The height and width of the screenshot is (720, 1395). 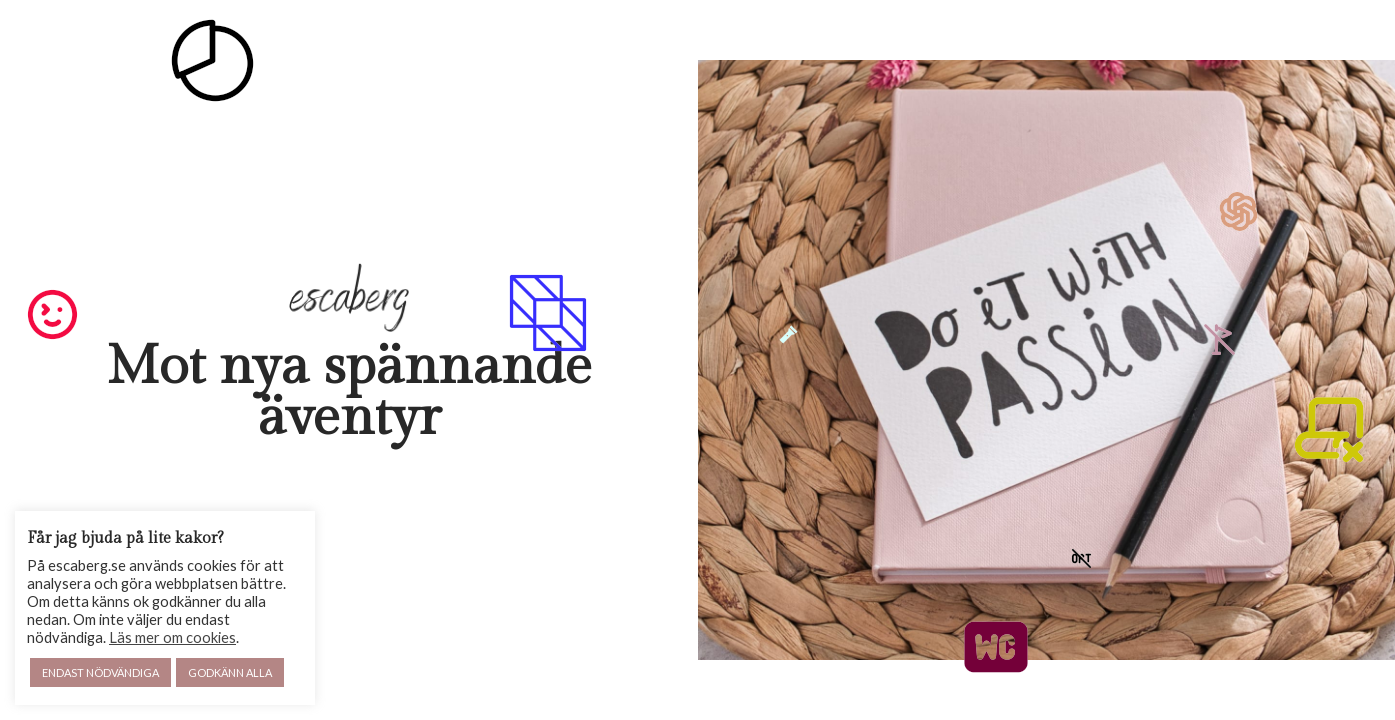 What do you see at coordinates (548, 313) in the screenshot?
I see `exclude overlapping areas in shape editing` at bounding box center [548, 313].